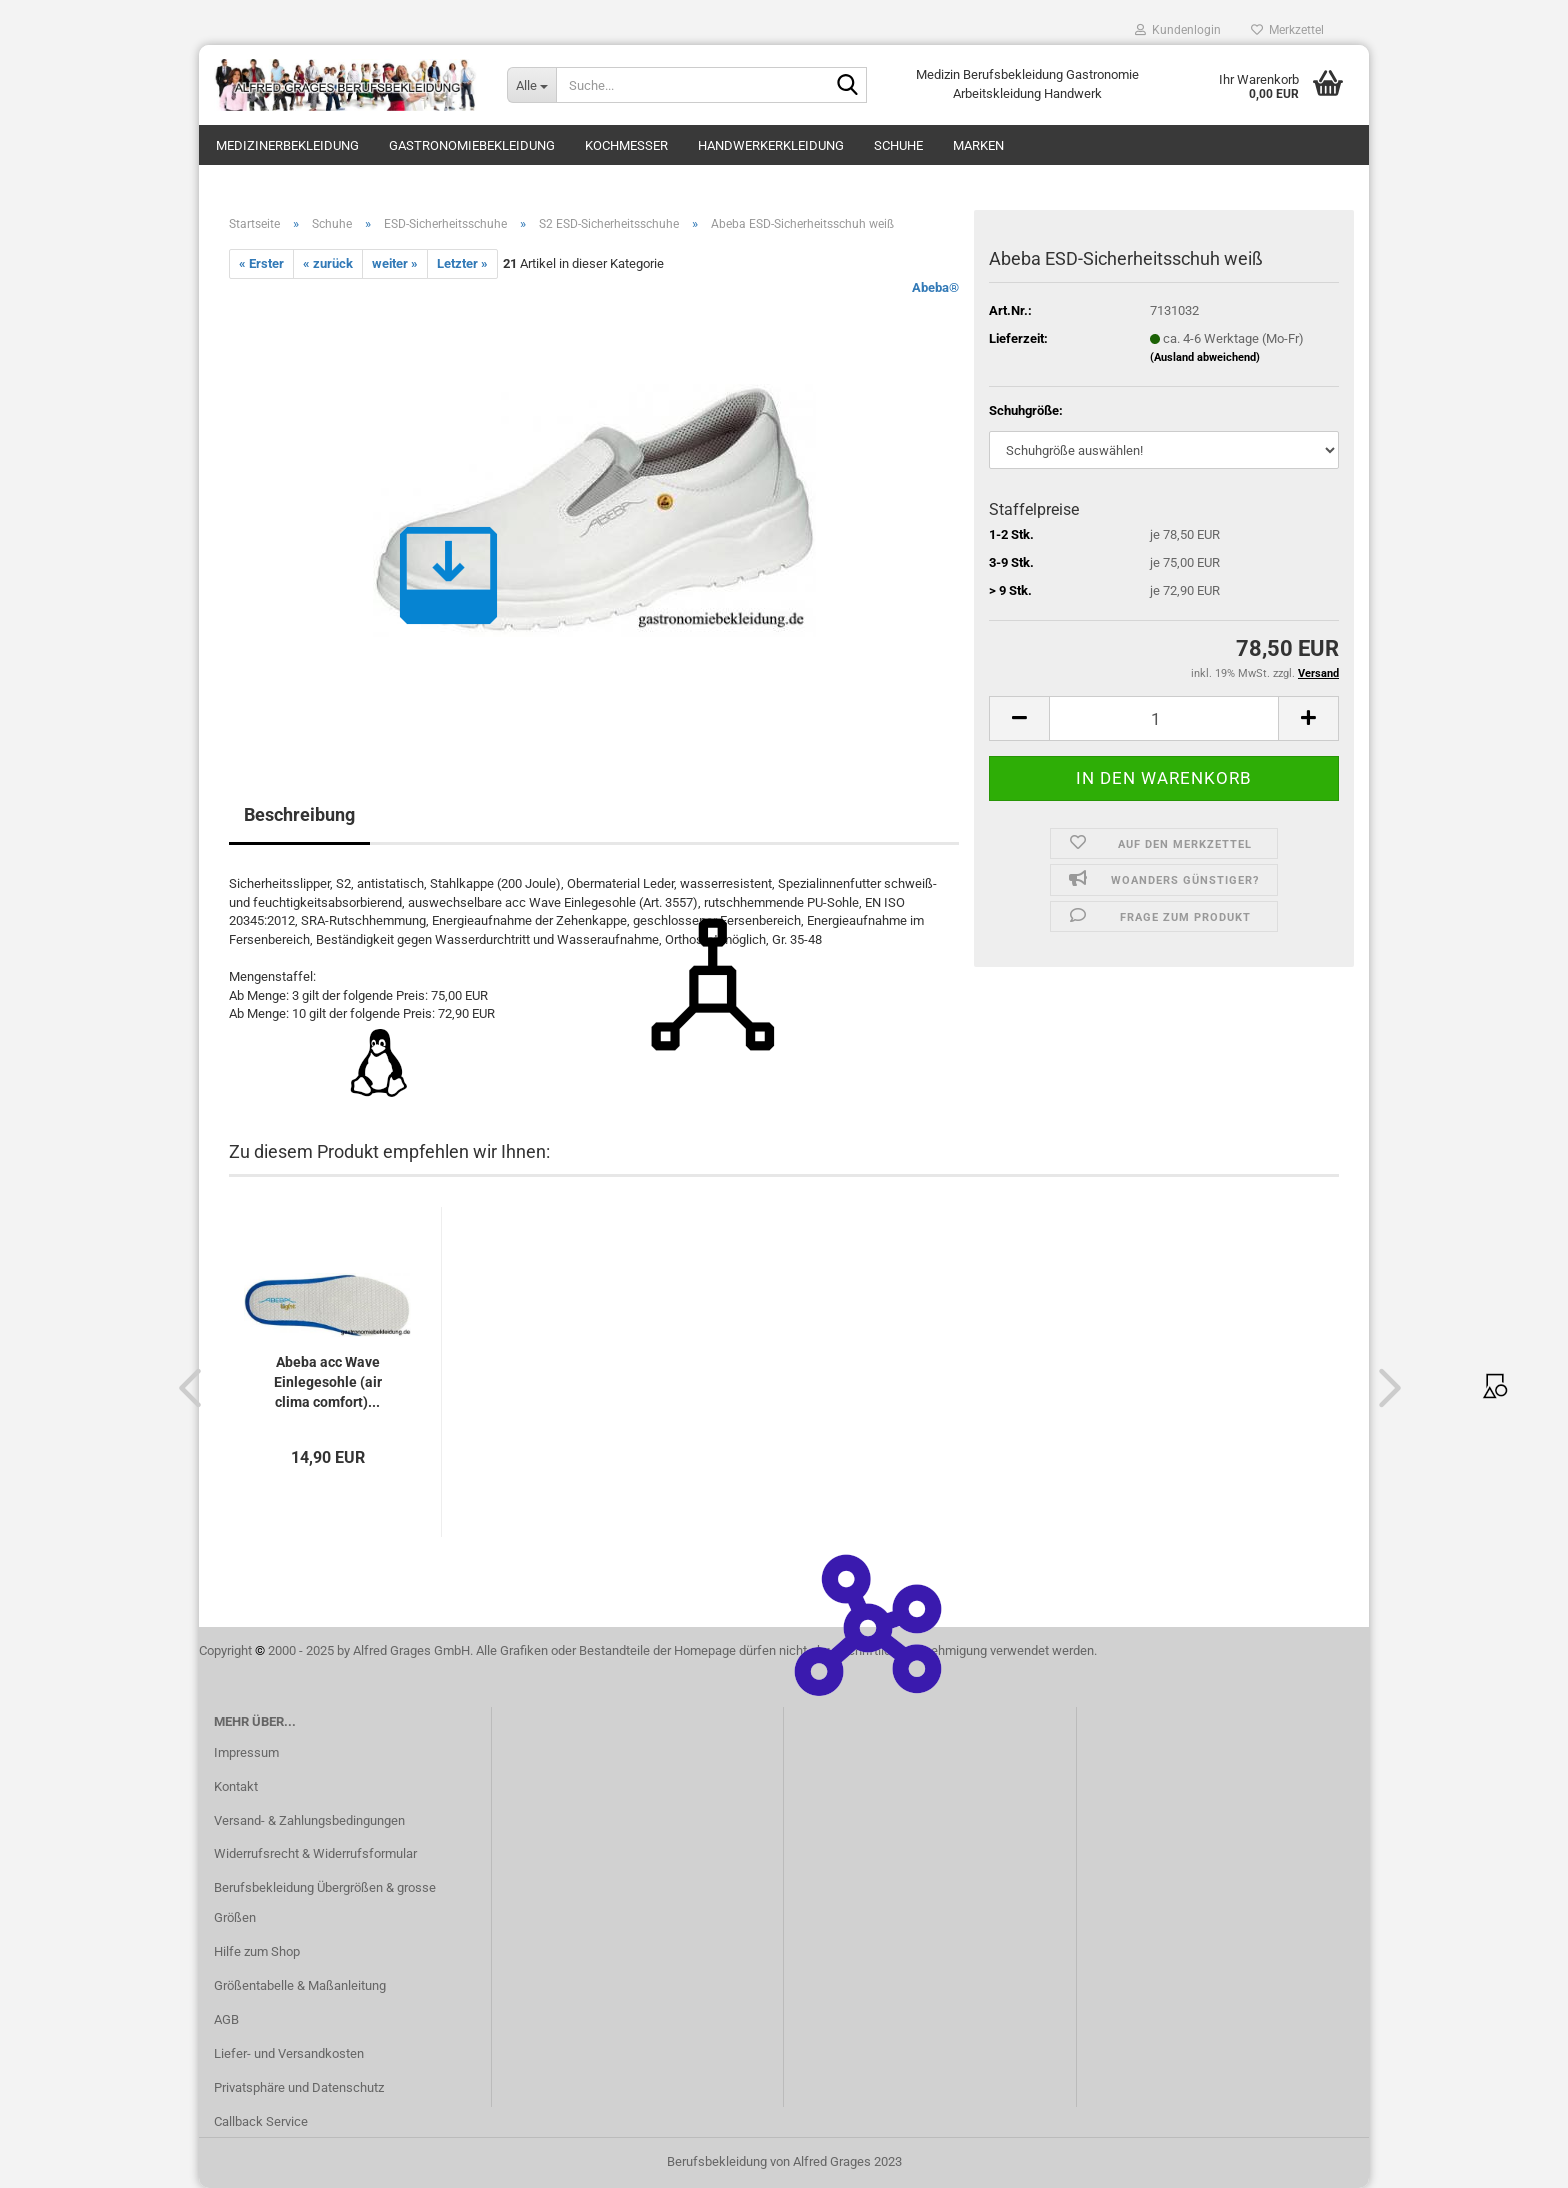  I want to click on view miscellaneous symbols or special characters, so click(1495, 1386).